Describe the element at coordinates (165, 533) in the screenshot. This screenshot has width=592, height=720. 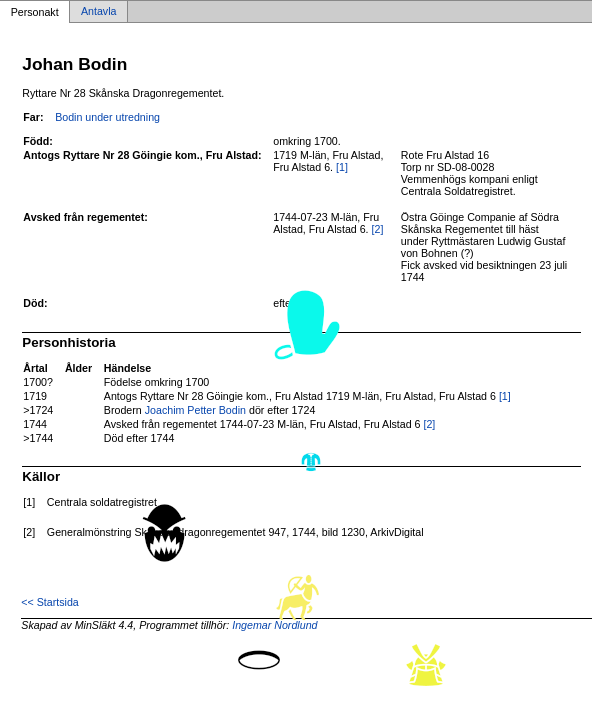
I see `select lizardman character or race` at that location.